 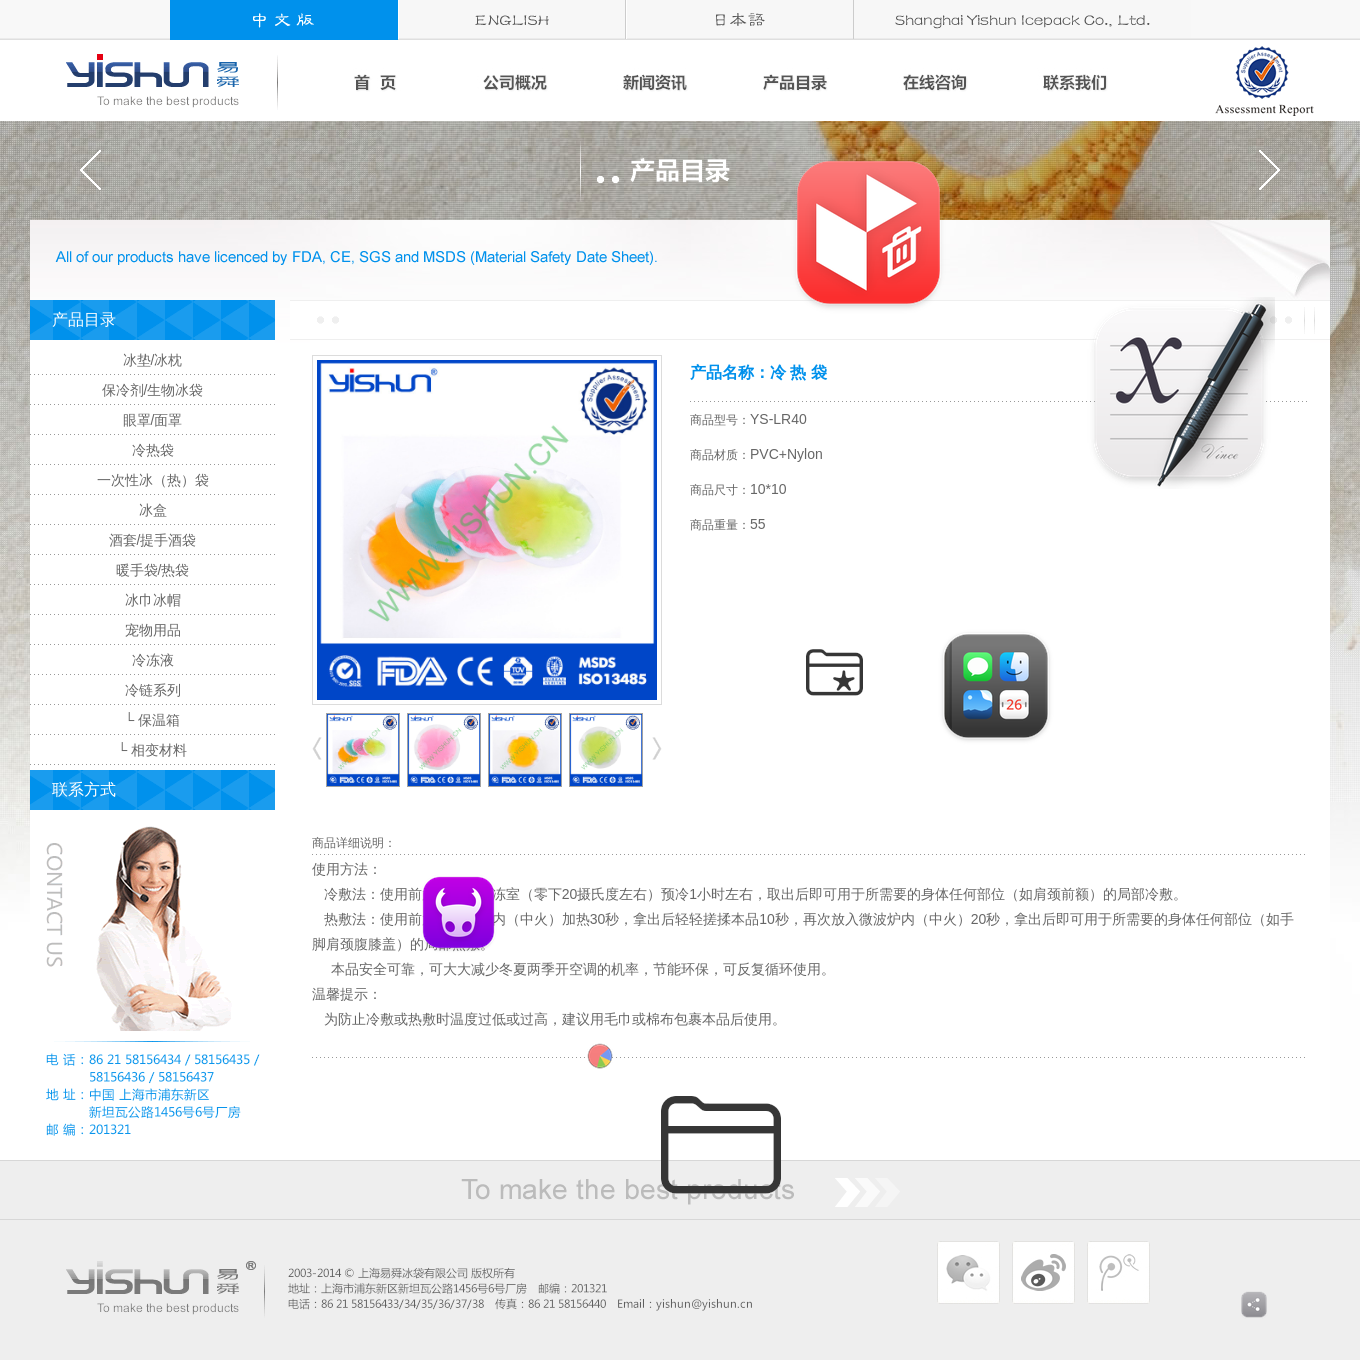 I want to click on preview and browse installed app icons, so click(x=996, y=686).